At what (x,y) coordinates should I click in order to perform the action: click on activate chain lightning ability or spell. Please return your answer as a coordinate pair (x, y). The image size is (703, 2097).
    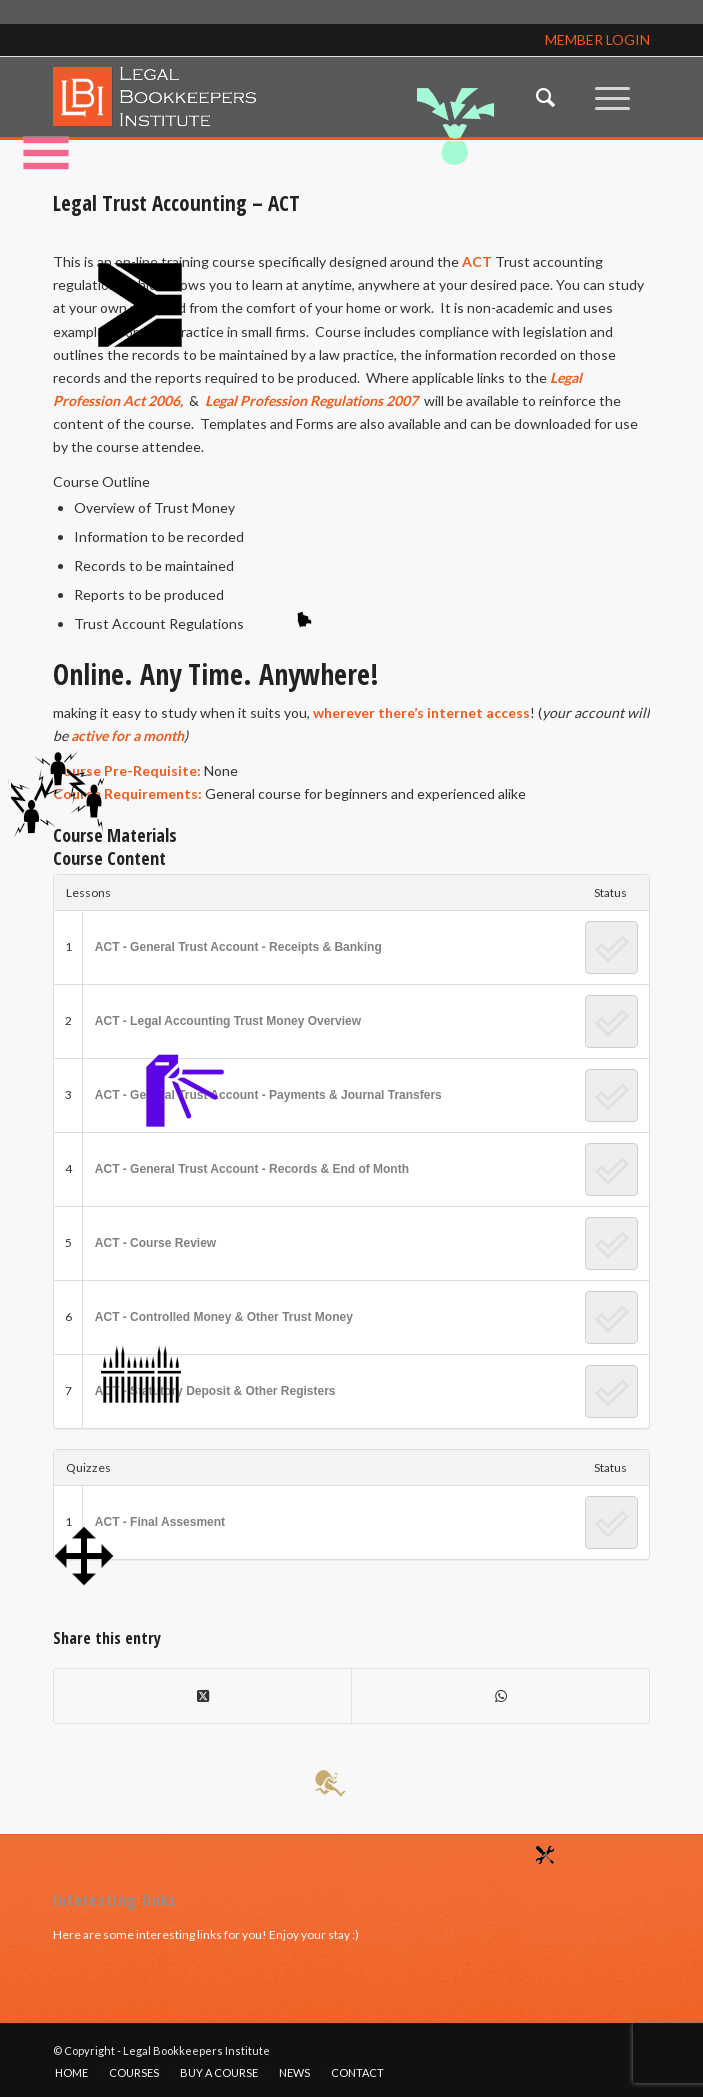
    Looking at the image, I should click on (57, 794).